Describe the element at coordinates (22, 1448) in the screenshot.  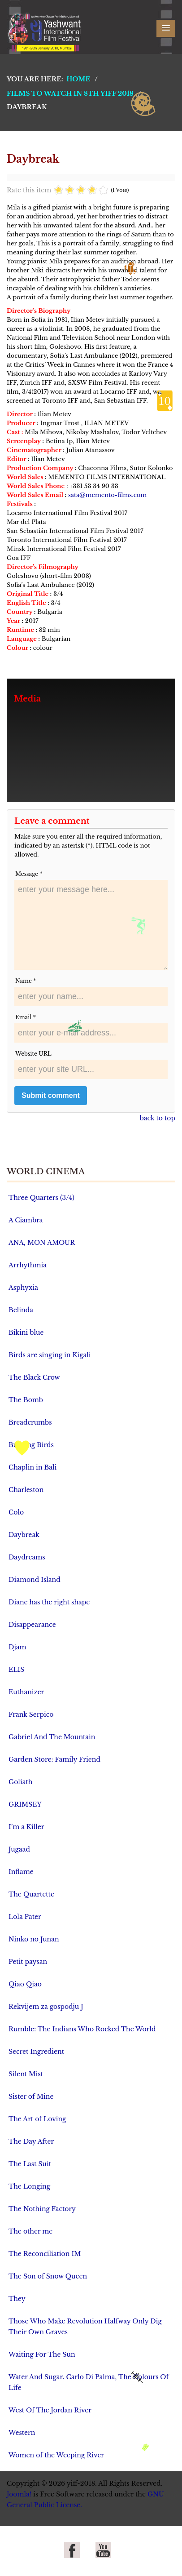
I see `add to favorites` at that location.